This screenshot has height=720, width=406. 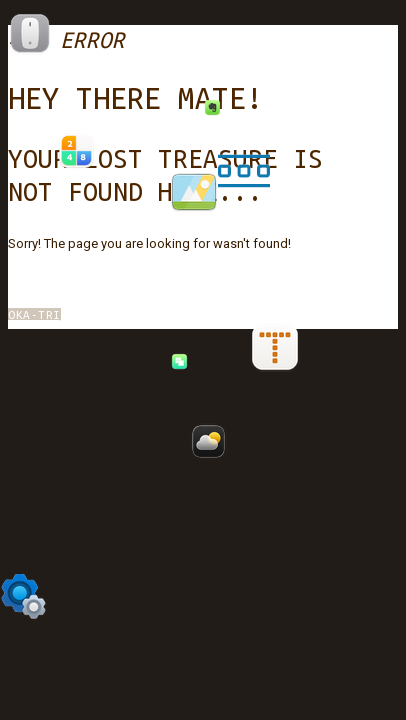 What do you see at coordinates (30, 34) in the screenshot?
I see `open mouse settings and preferences` at bounding box center [30, 34].